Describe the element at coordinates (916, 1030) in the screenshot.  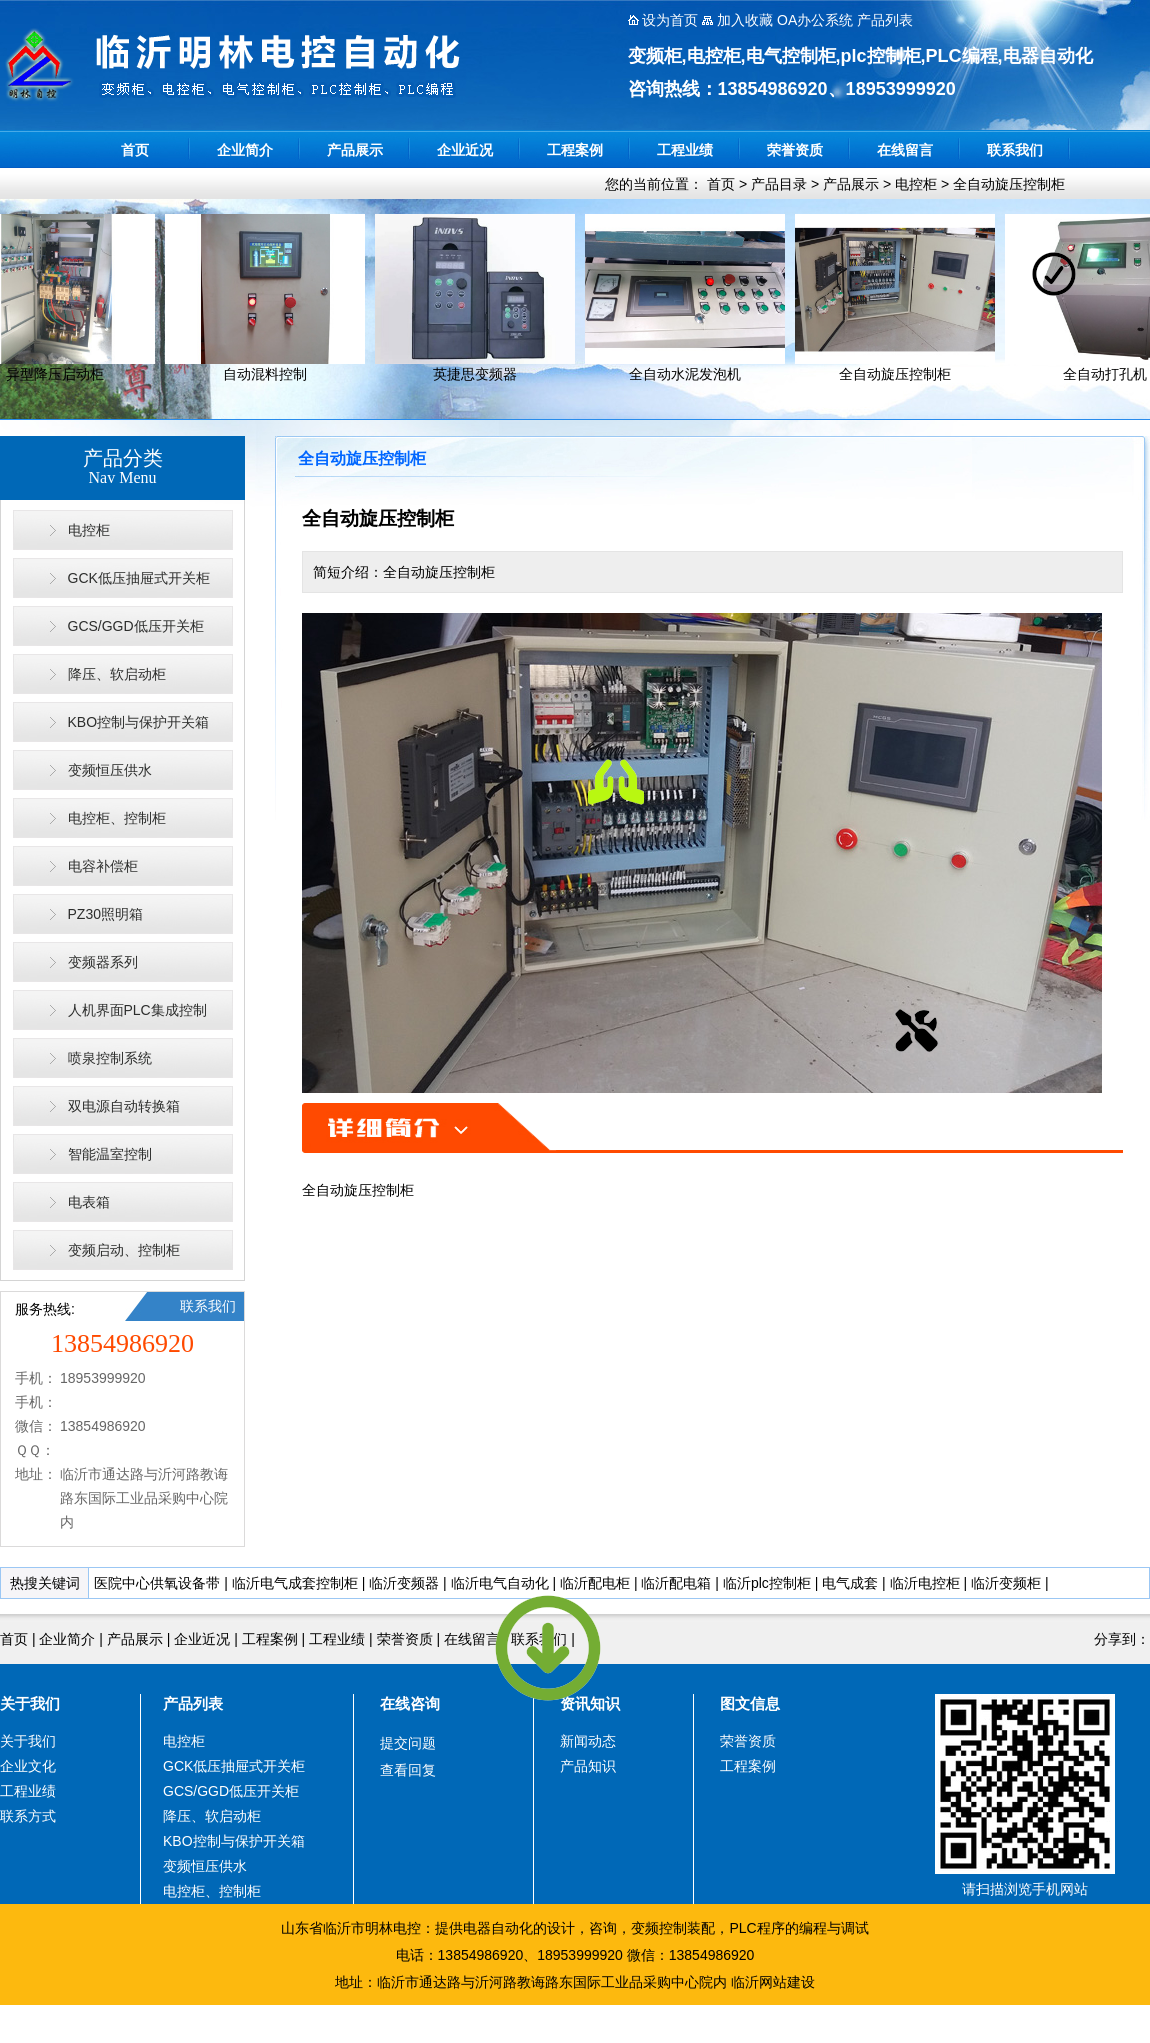
I see `access settings or configuration options` at that location.